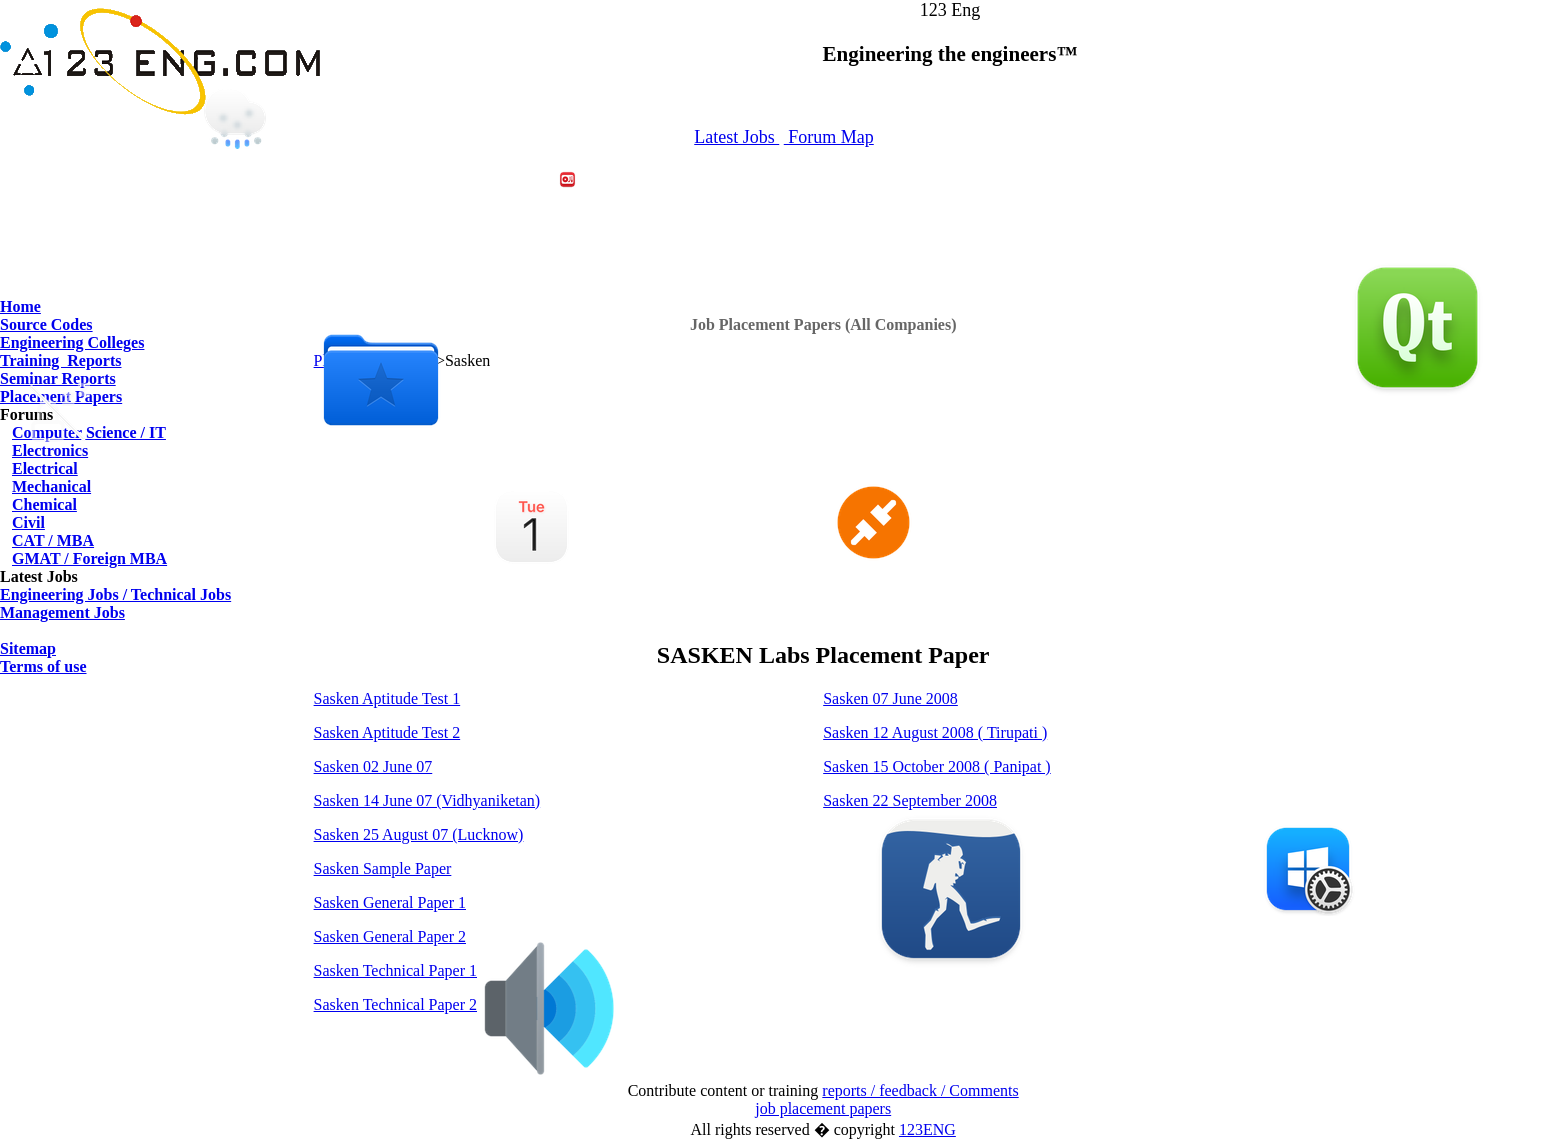 The height and width of the screenshot is (1140, 1568). I want to click on indicates a disconnected or unmounted drive, so click(873, 522).